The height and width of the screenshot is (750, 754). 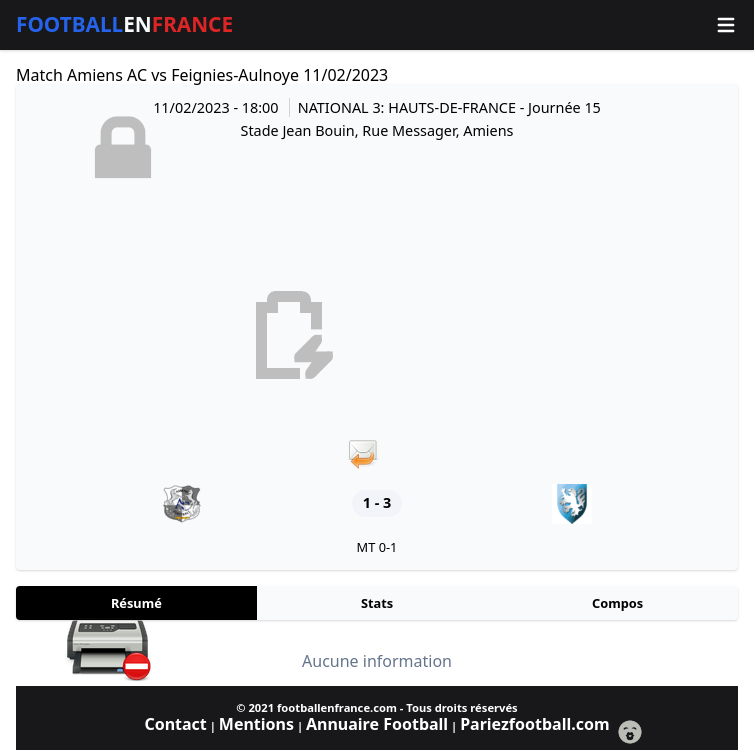 What do you see at coordinates (630, 732) in the screenshot?
I see `send a kiss or affectionate reaction` at bounding box center [630, 732].